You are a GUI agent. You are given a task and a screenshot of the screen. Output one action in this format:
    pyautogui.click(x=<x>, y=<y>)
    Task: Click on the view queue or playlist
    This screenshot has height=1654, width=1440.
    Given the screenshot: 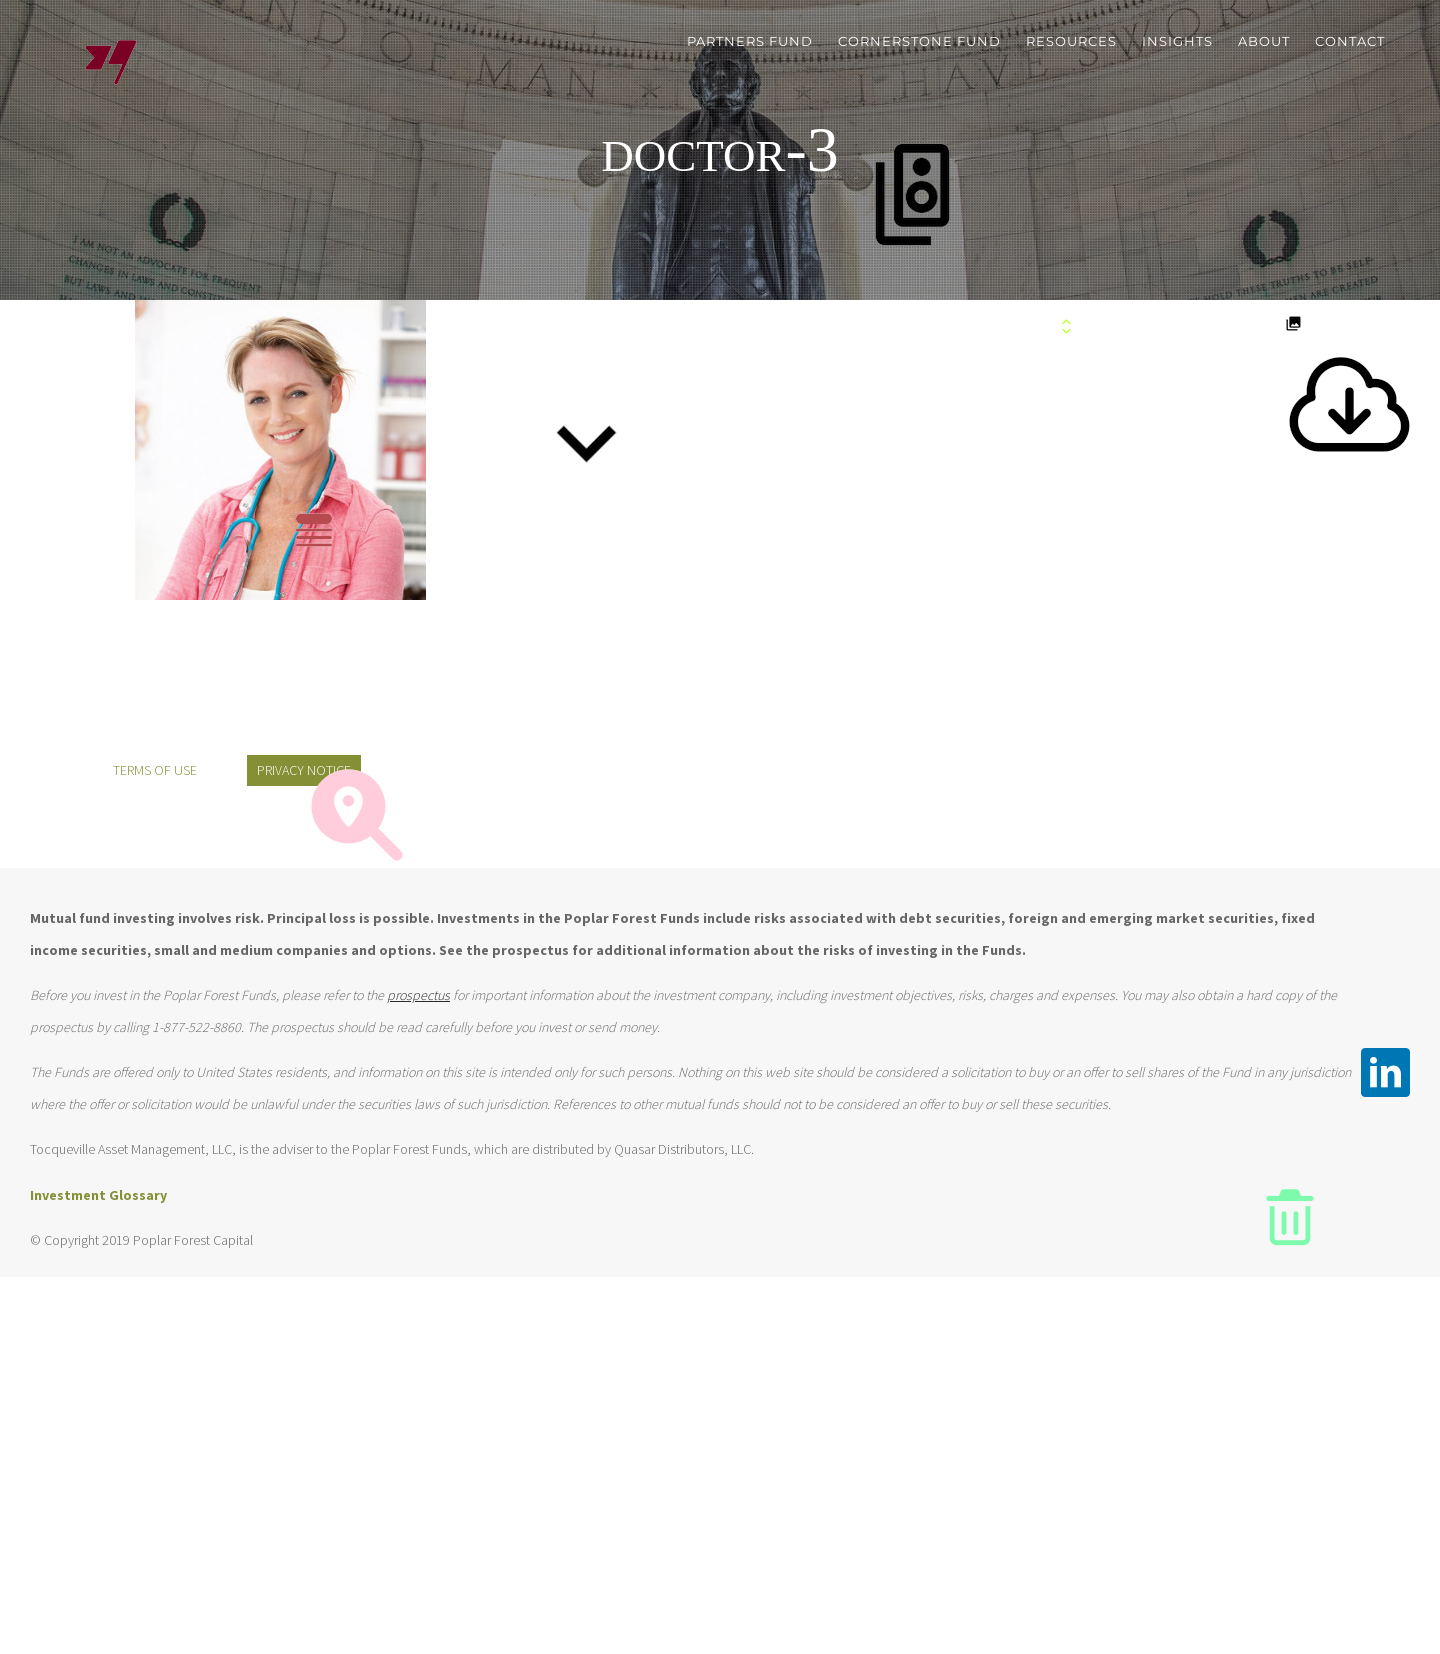 What is the action you would take?
    pyautogui.click(x=314, y=530)
    